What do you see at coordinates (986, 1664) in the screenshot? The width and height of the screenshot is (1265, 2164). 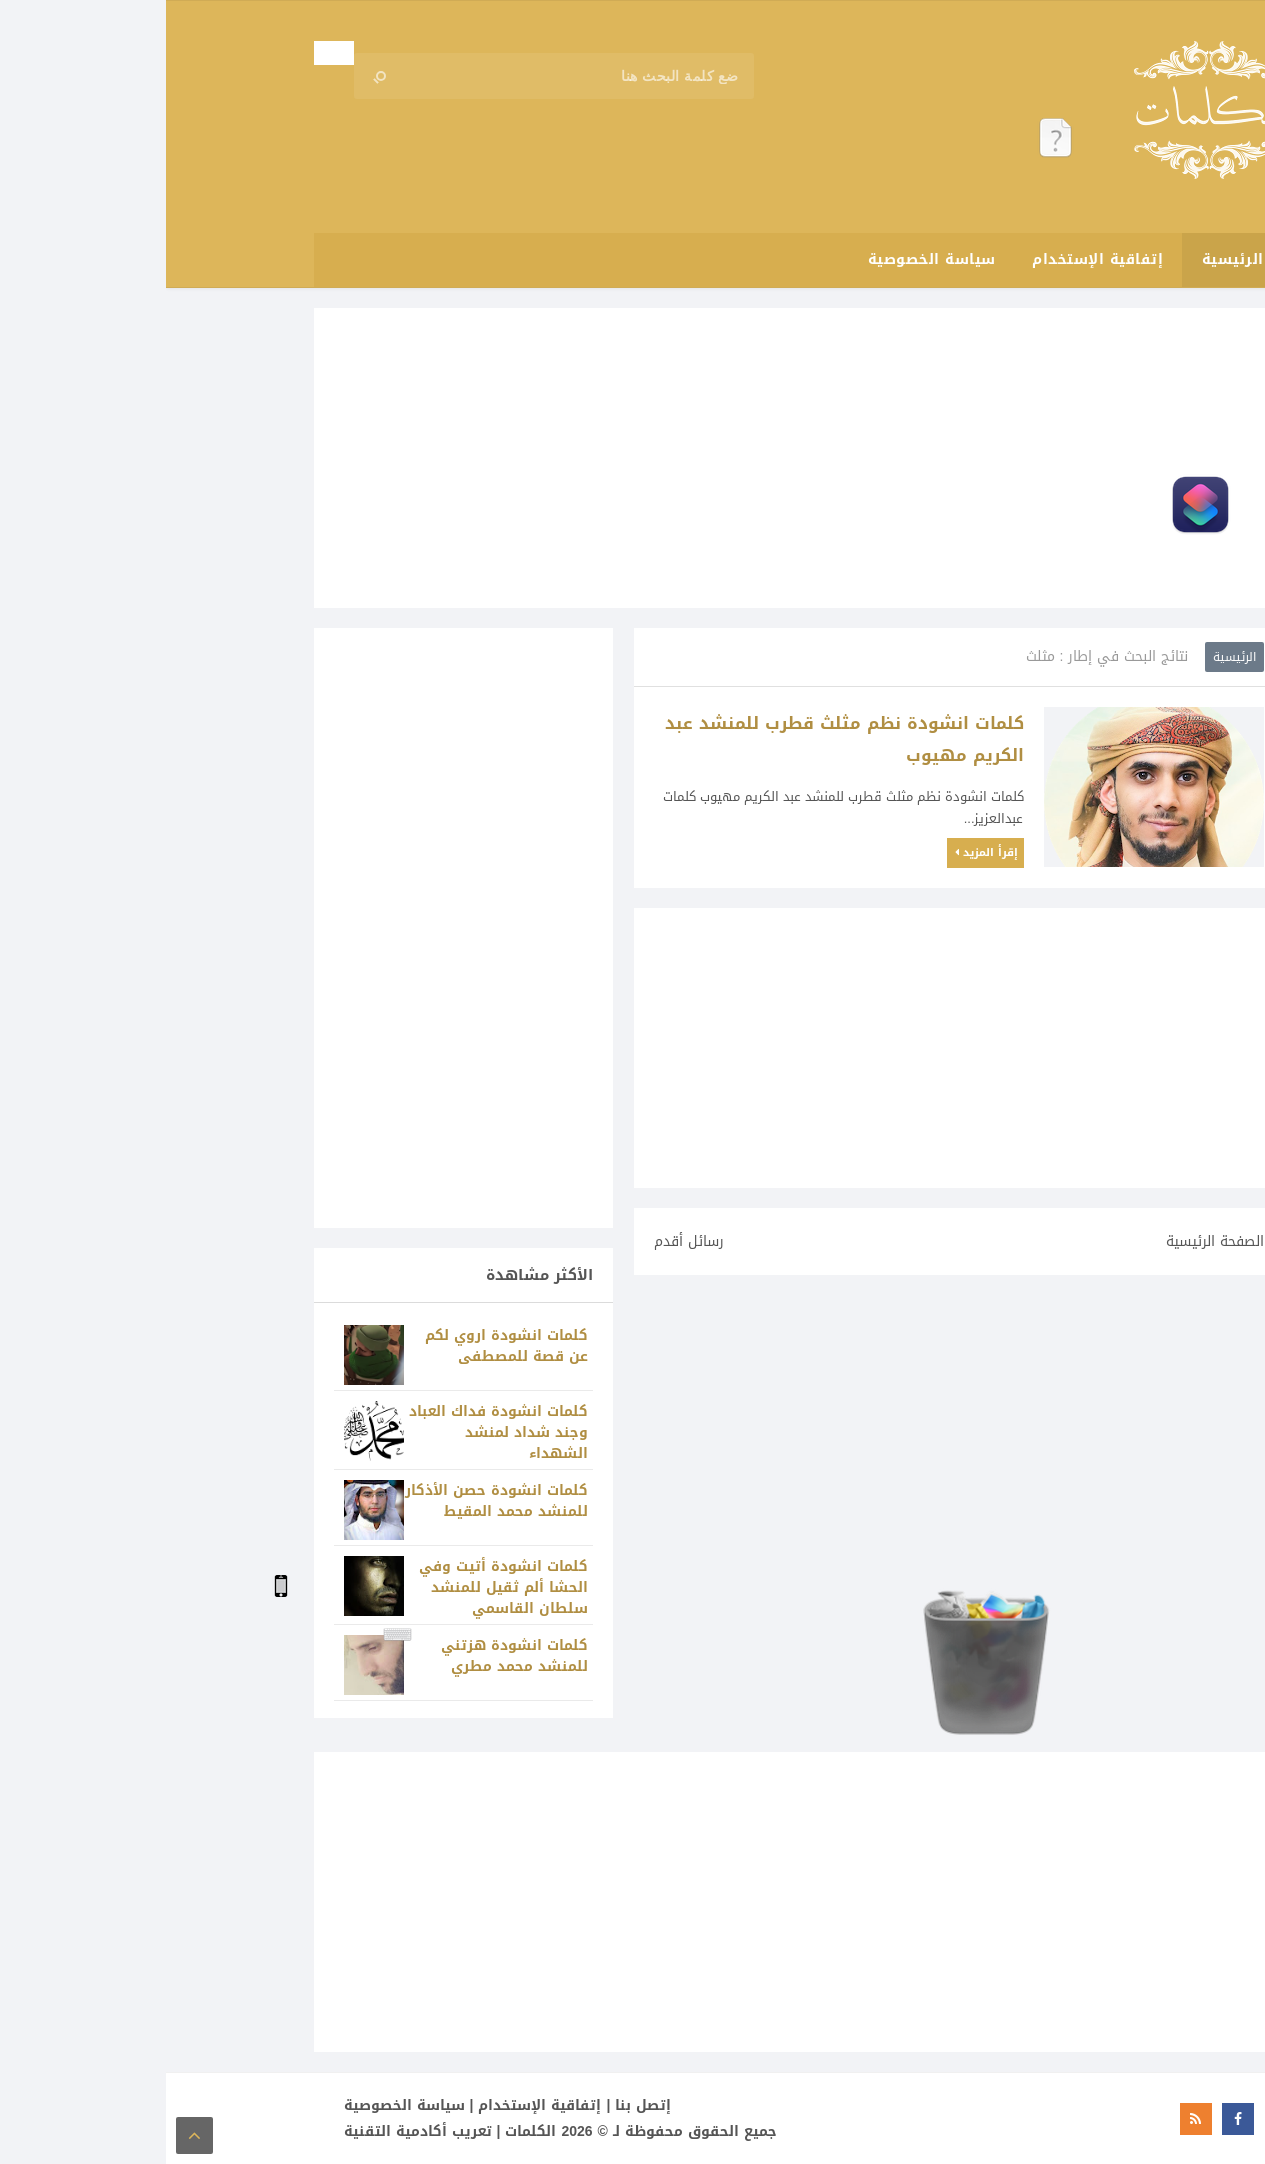 I see `trash bin with items ready to be emptied` at bounding box center [986, 1664].